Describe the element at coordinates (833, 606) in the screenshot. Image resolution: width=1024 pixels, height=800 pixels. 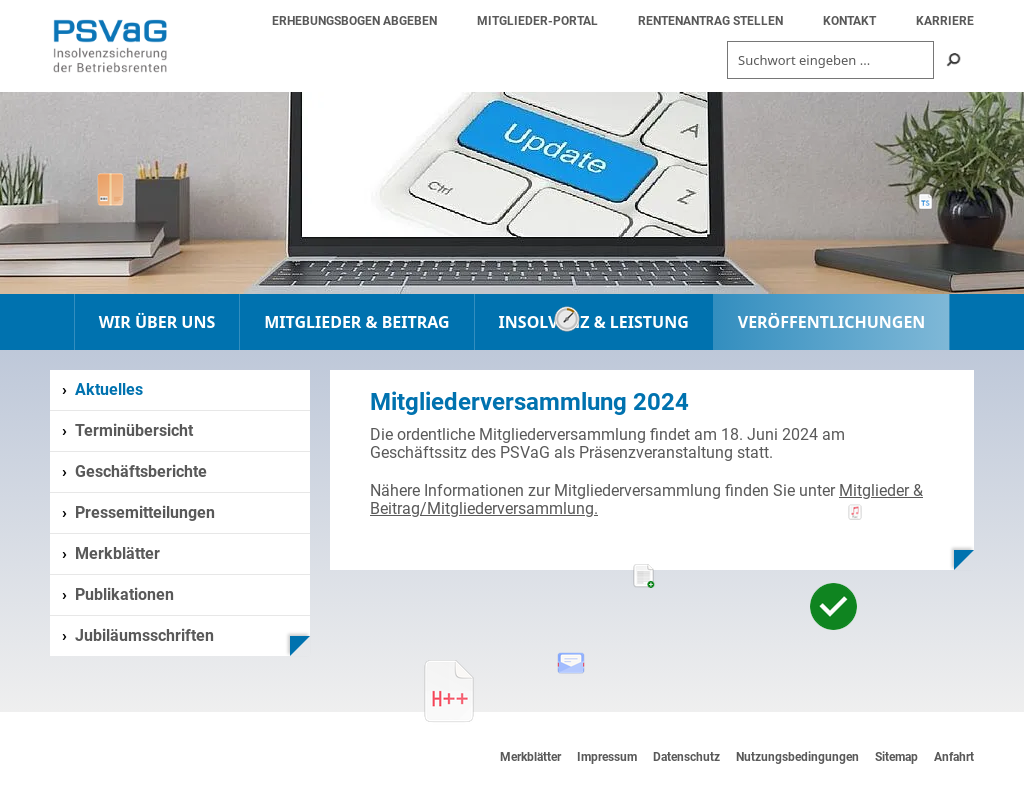
I see `mark item as complete` at that location.